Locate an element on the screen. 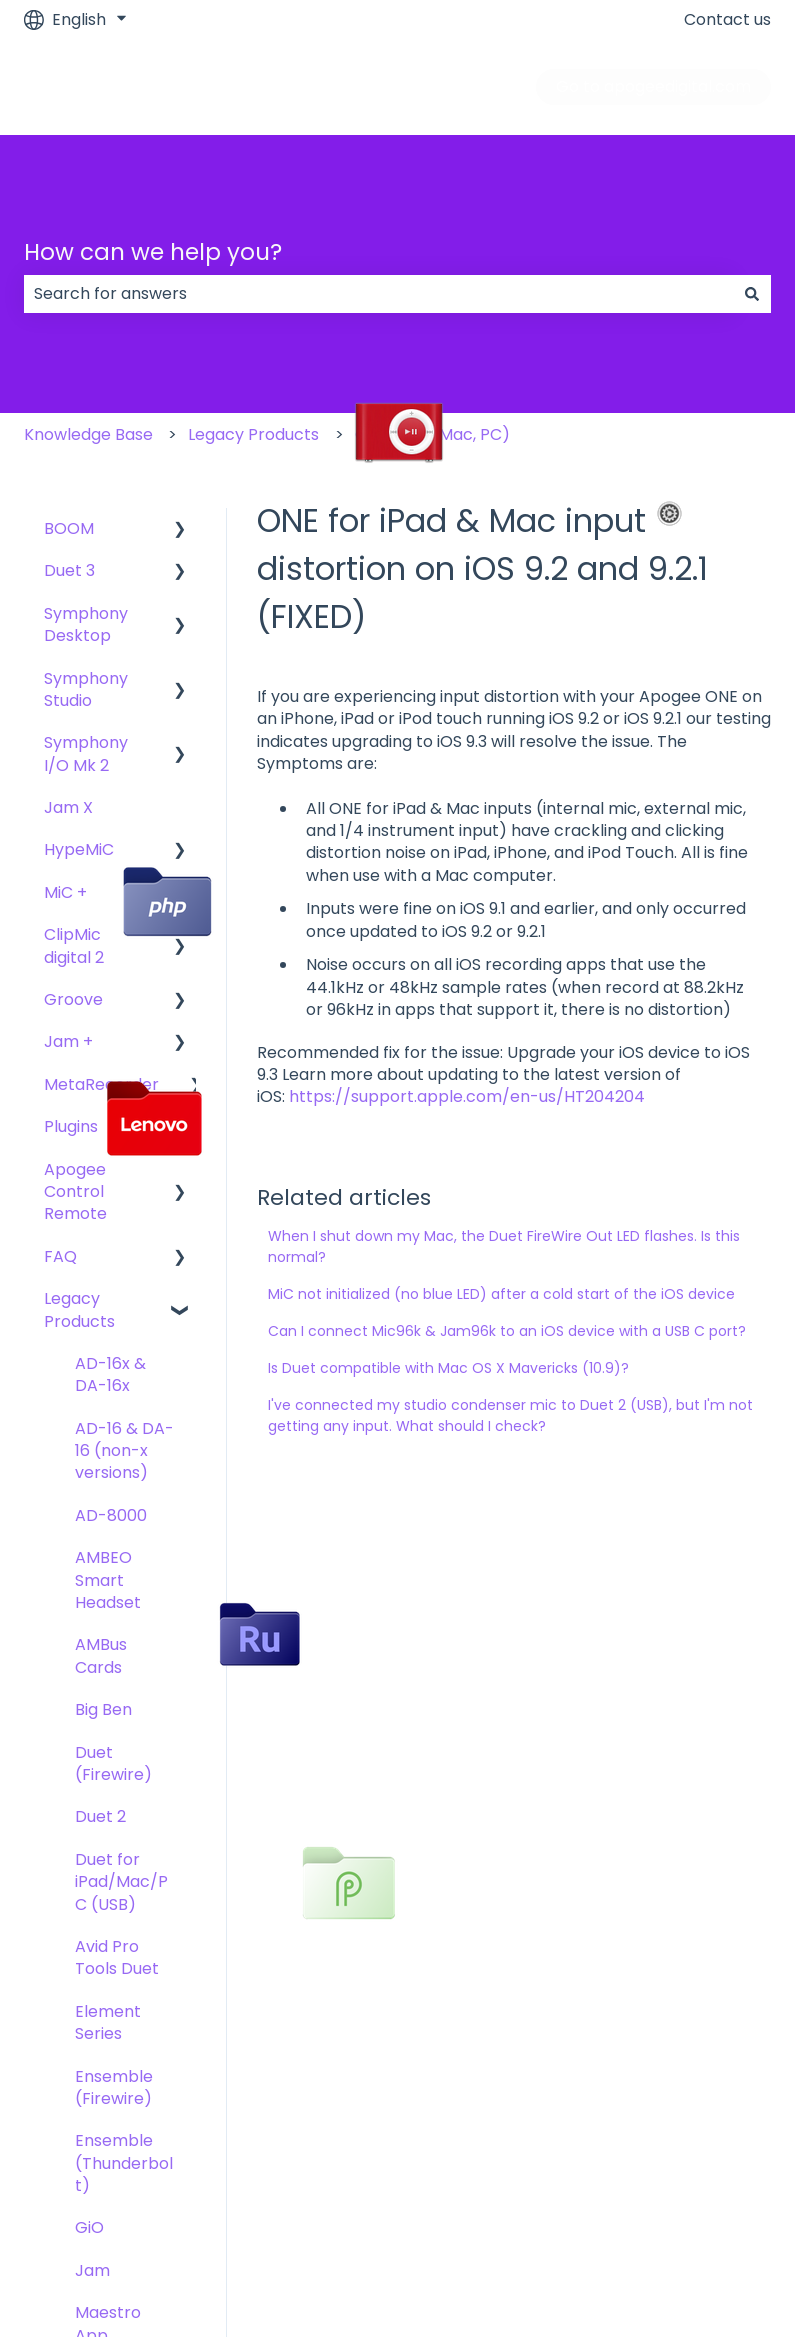  iPod shuffle device indicator is located at coordinates (399, 416).